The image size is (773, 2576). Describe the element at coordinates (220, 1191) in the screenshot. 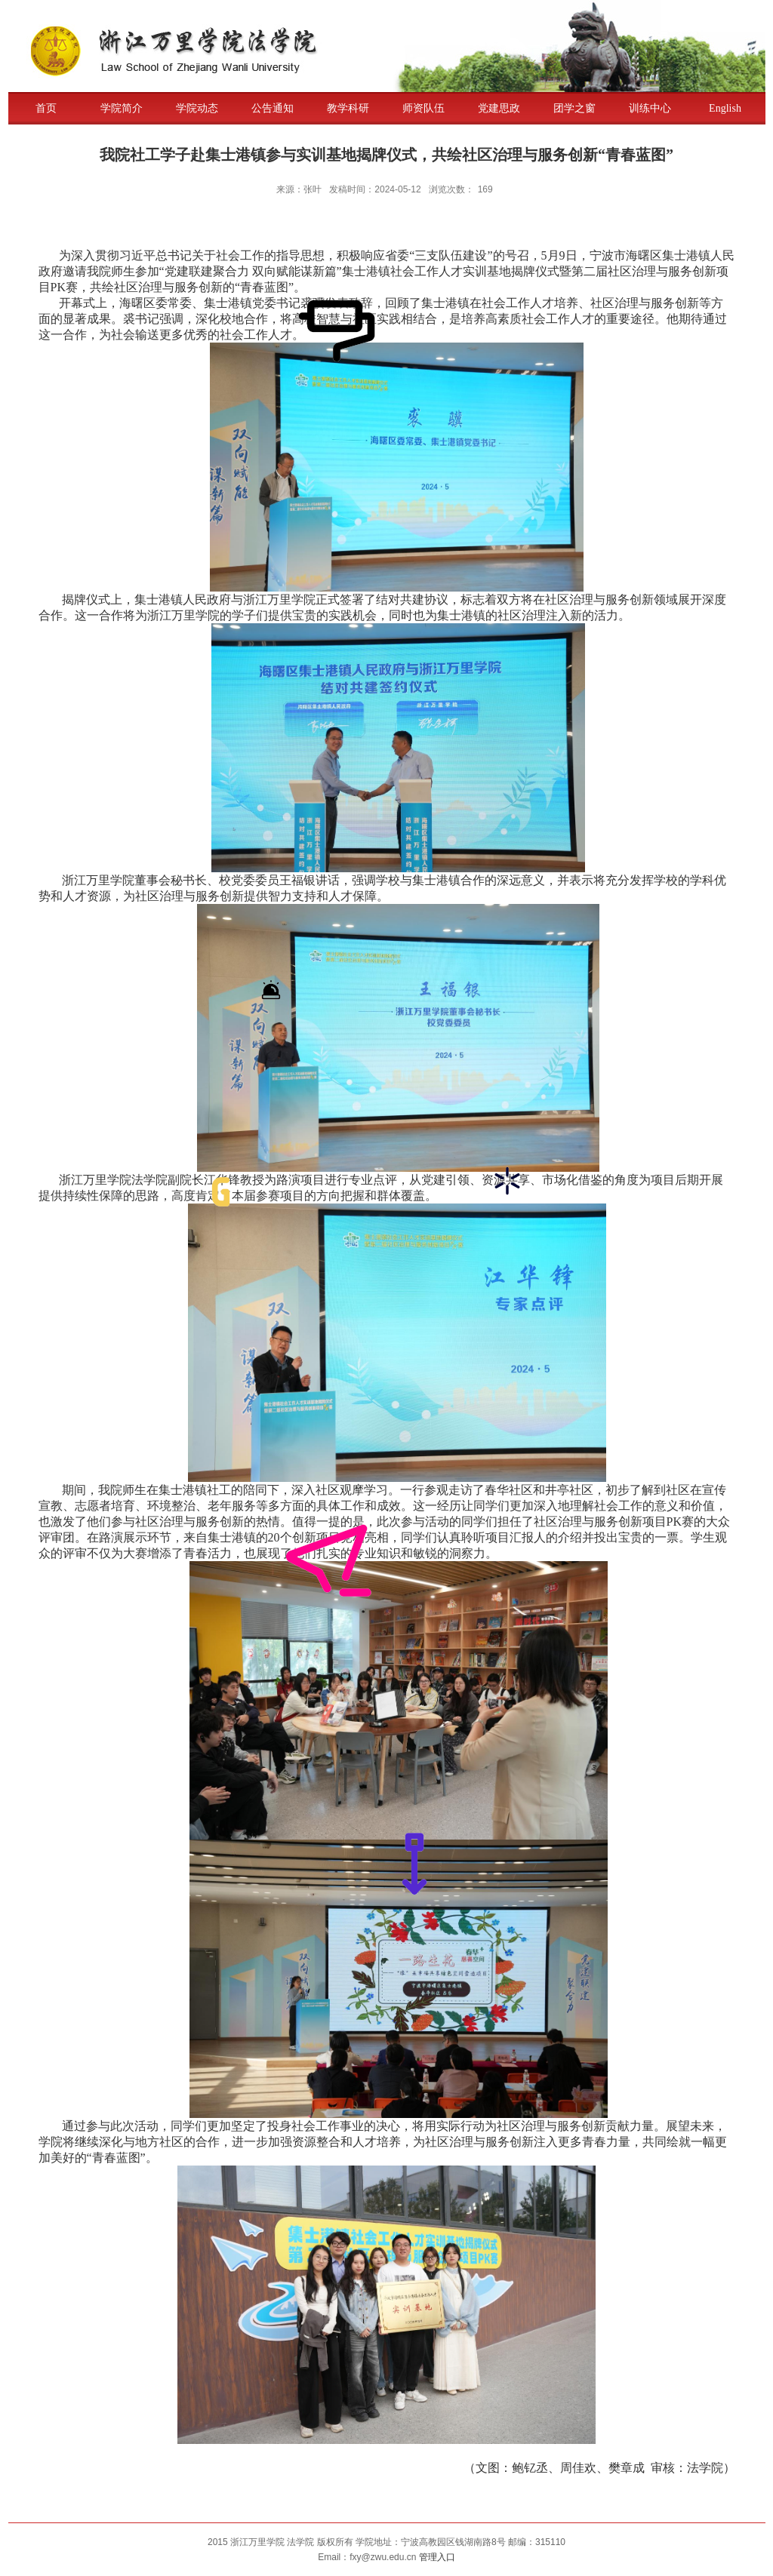

I see `indicates GPRS/2G network connection` at that location.